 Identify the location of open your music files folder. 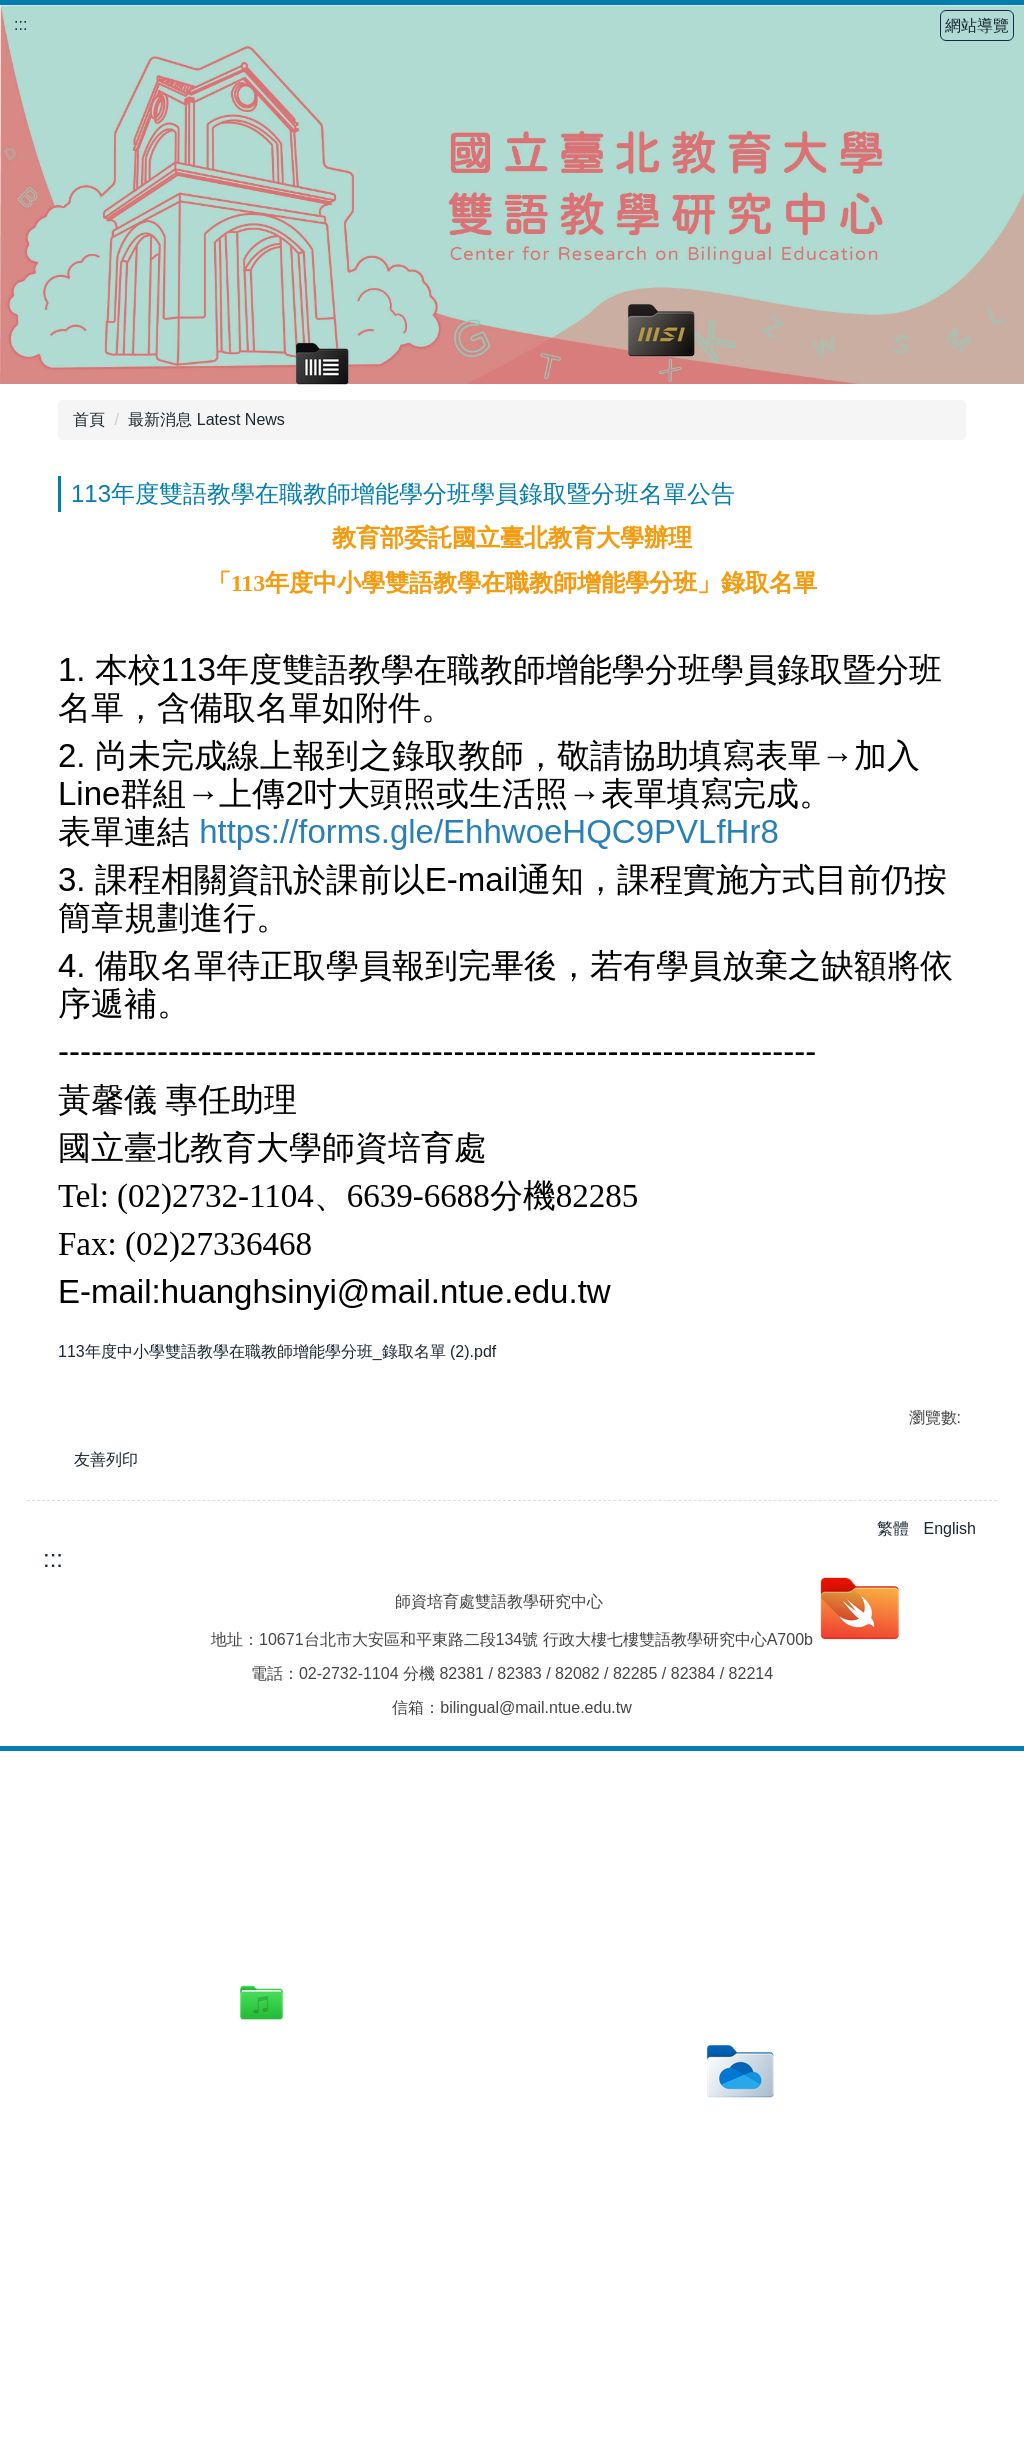
(261, 2002).